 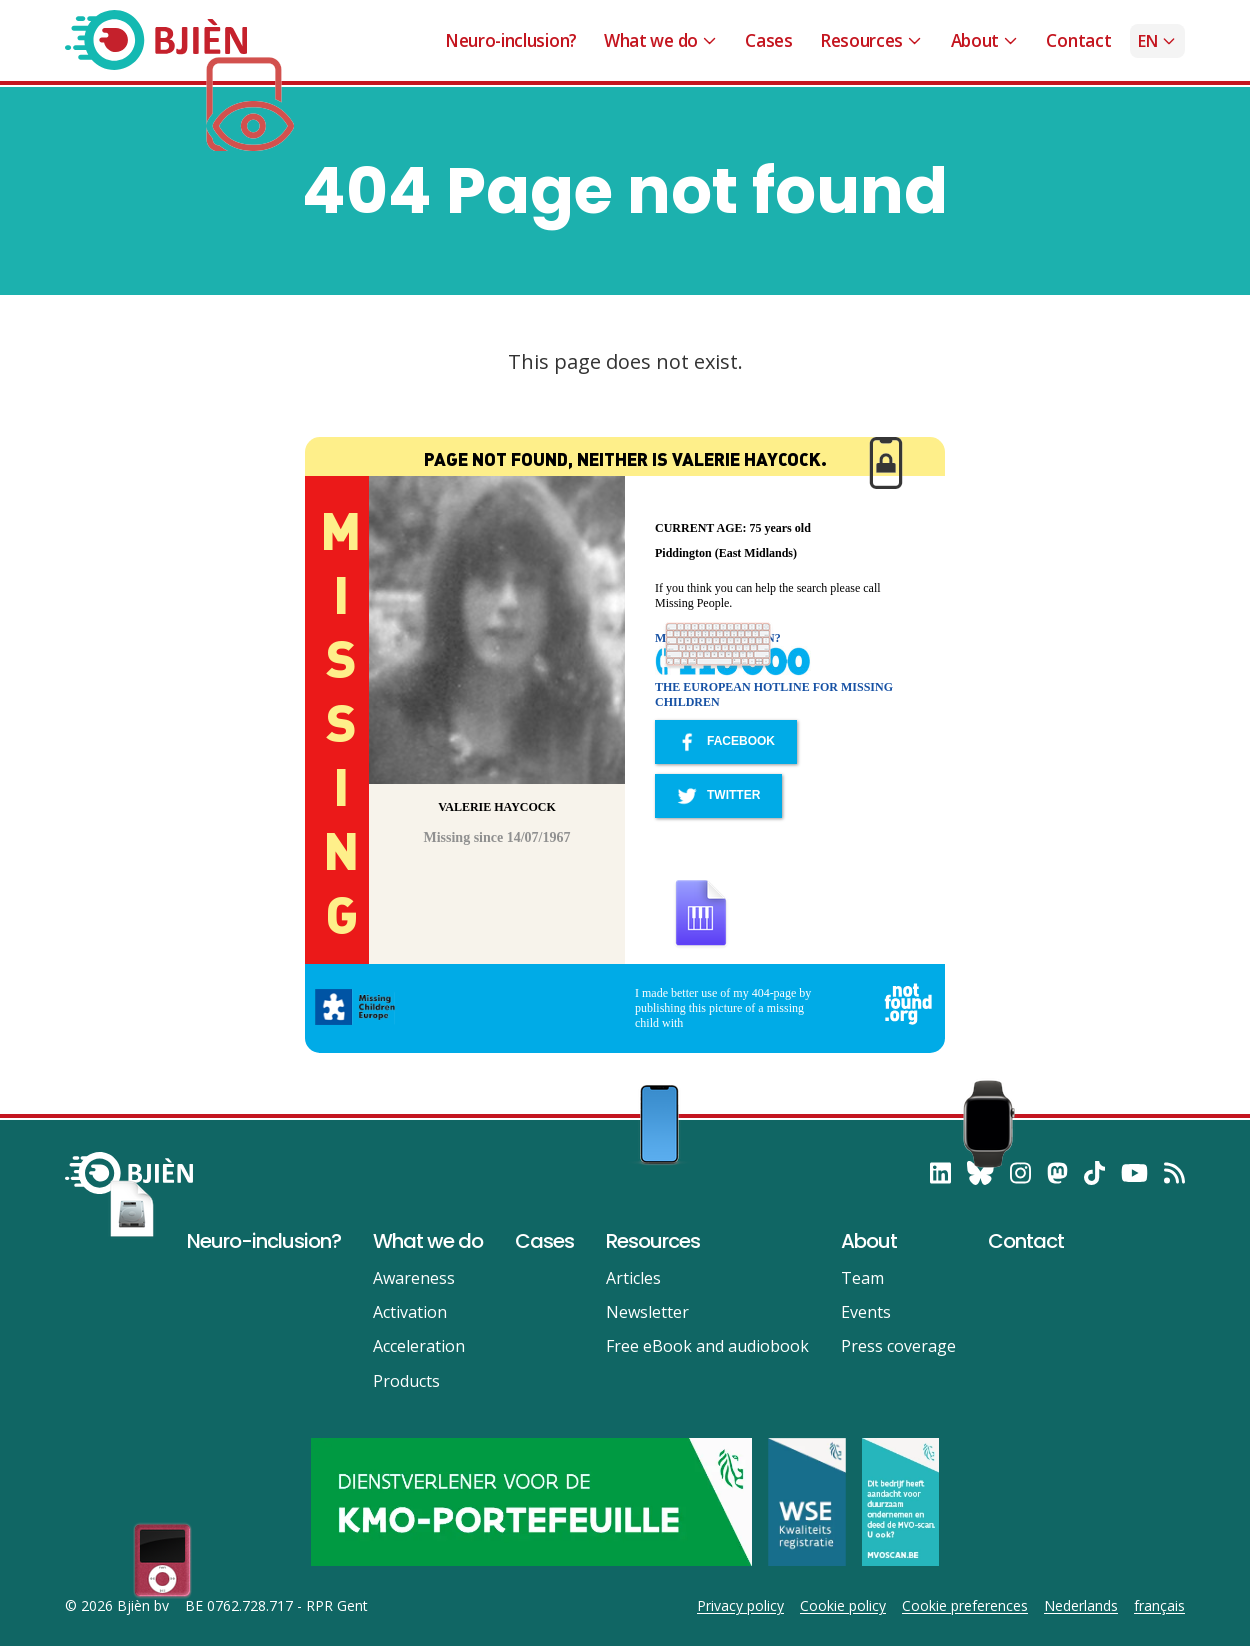 What do you see at coordinates (132, 1210) in the screenshot?
I see `mount a disk image file` at bounding box center [132, 1210].